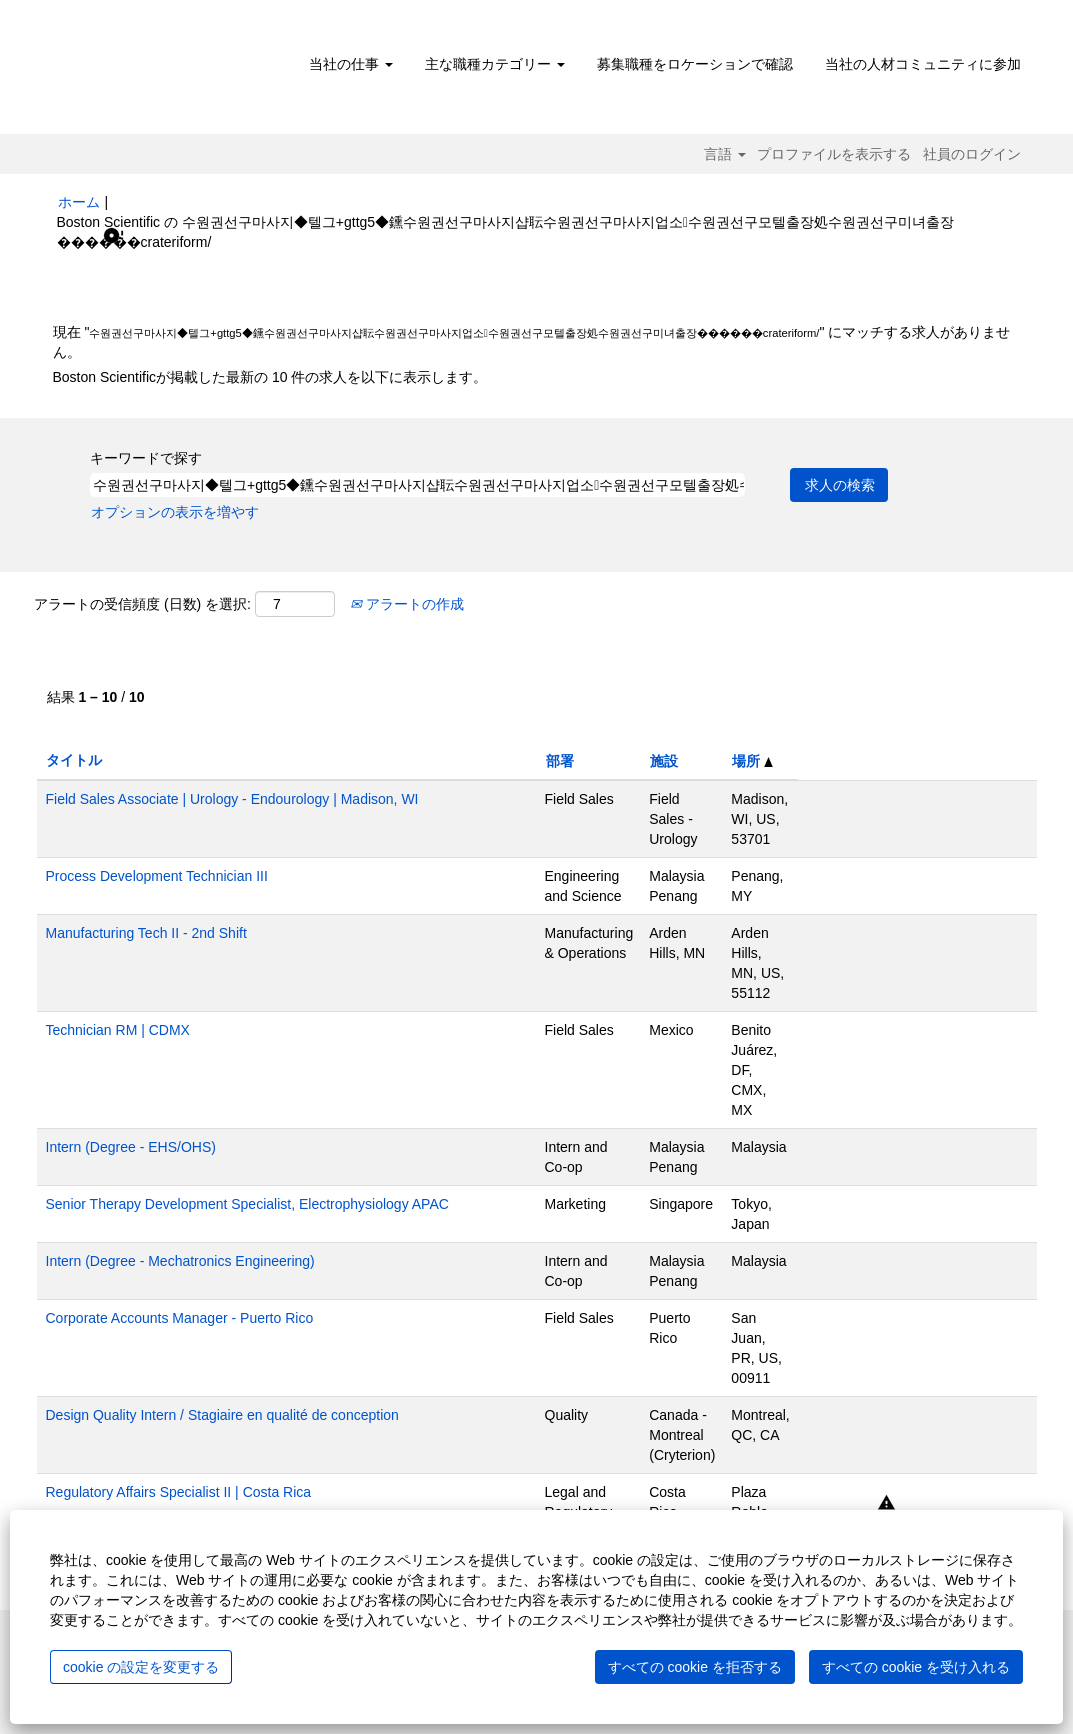 The height and width of the screenshot is (1734, 1073). Describe the element at coordinates (886, 1502) in the screenshot. I see `indicates a warning or potential issue` at that location.